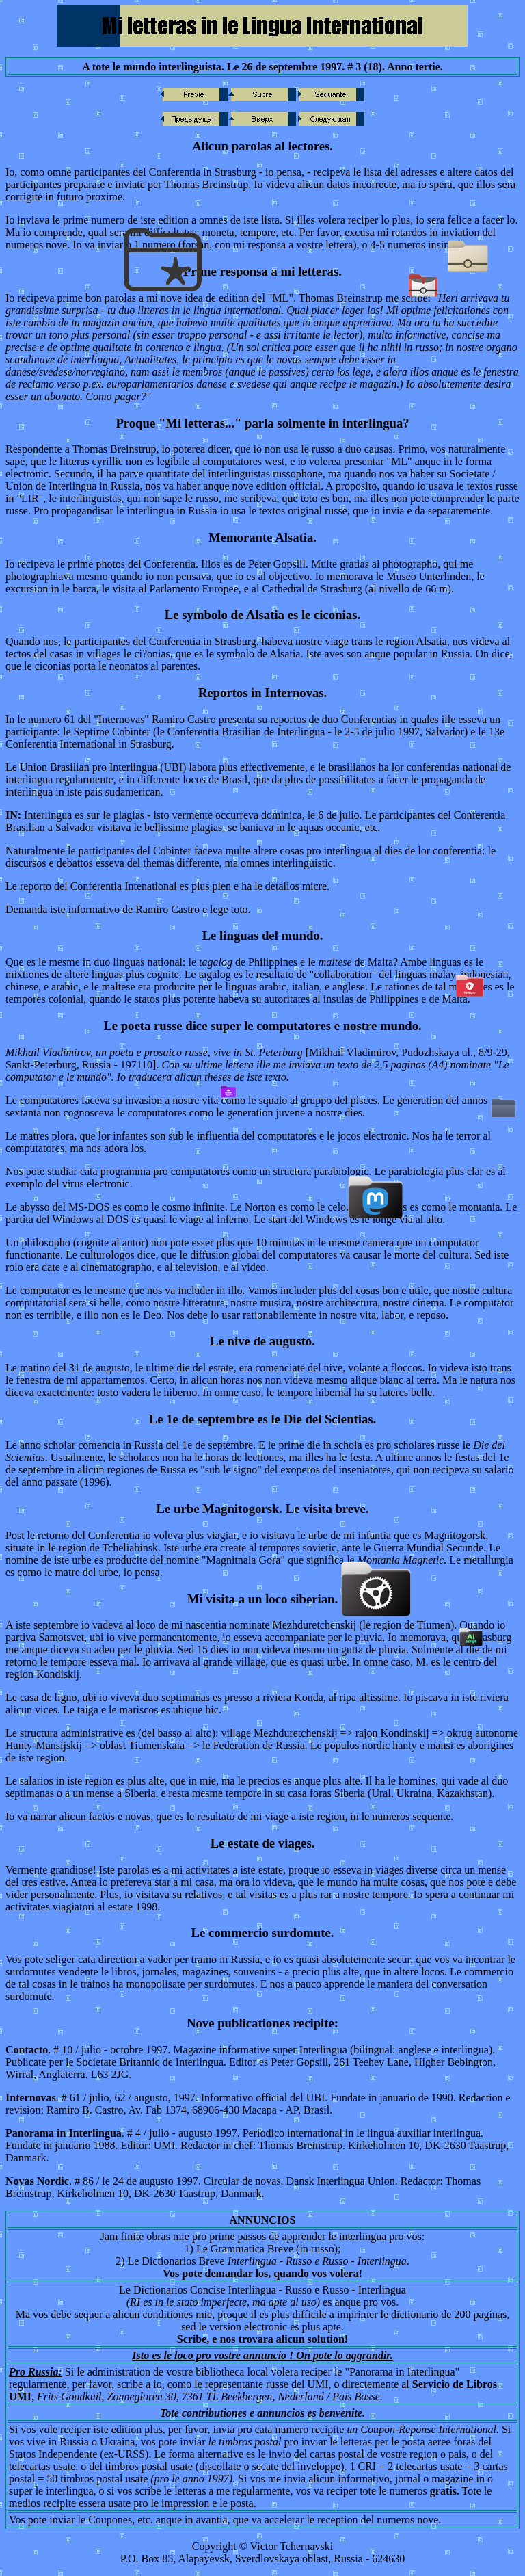 The image size is (525, 2576). What do you see at coordinates (503, 1107) in the screenshot?
I see `open folder containing files or documents` at bounding box center [503, 1107].